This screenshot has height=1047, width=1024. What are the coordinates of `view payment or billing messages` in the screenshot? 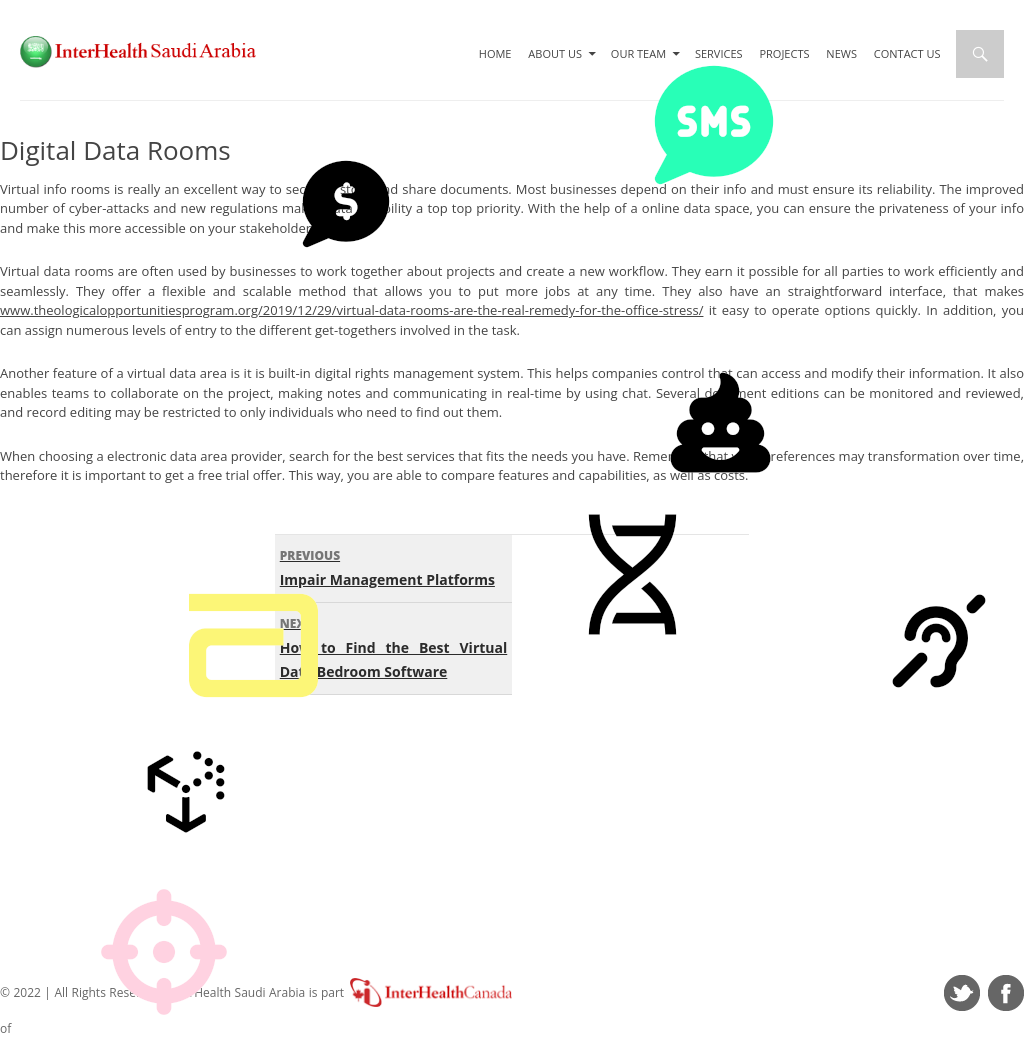 It's located at (346, 204).